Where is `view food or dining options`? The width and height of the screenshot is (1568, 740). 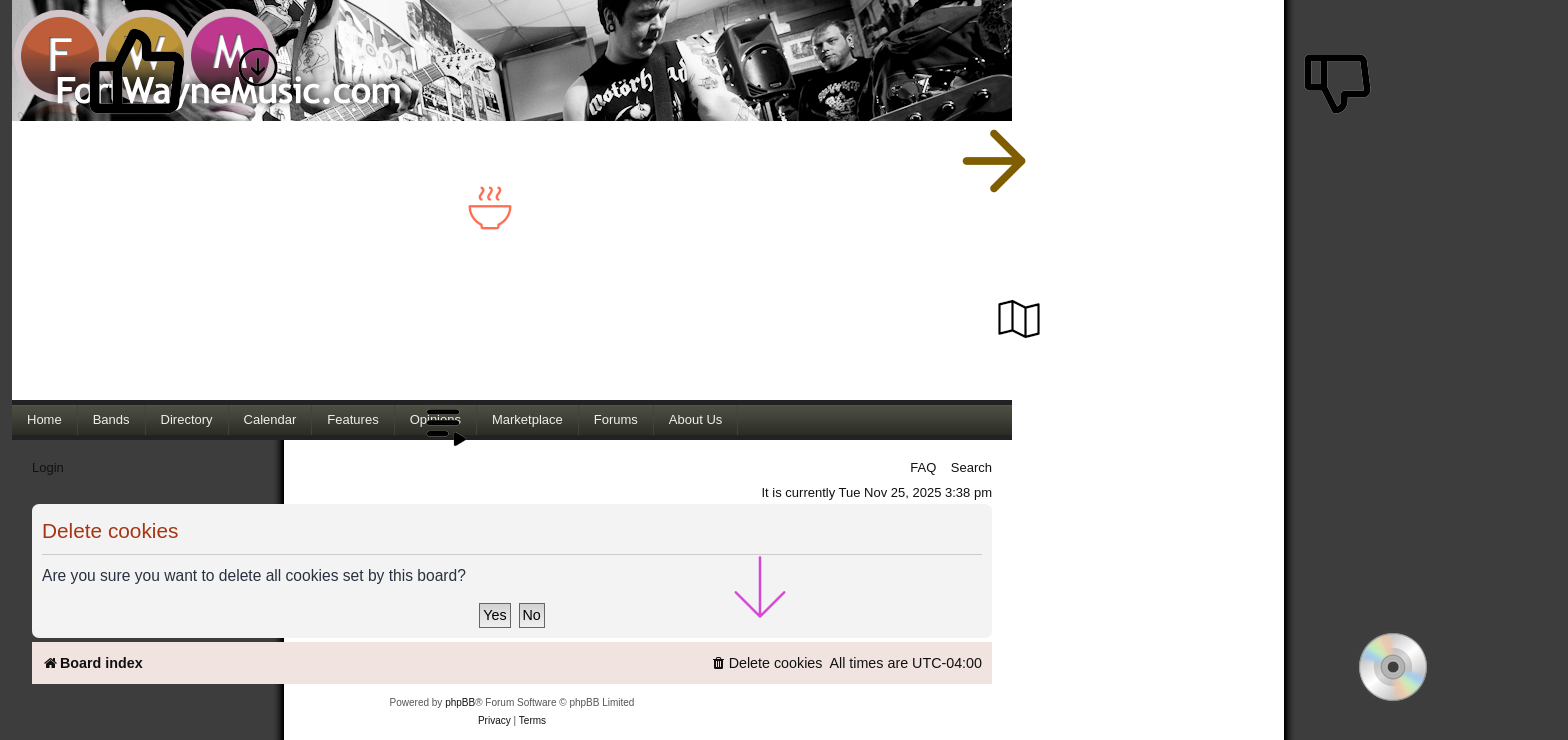
view food or dining options is located at coordinates (490, 208).